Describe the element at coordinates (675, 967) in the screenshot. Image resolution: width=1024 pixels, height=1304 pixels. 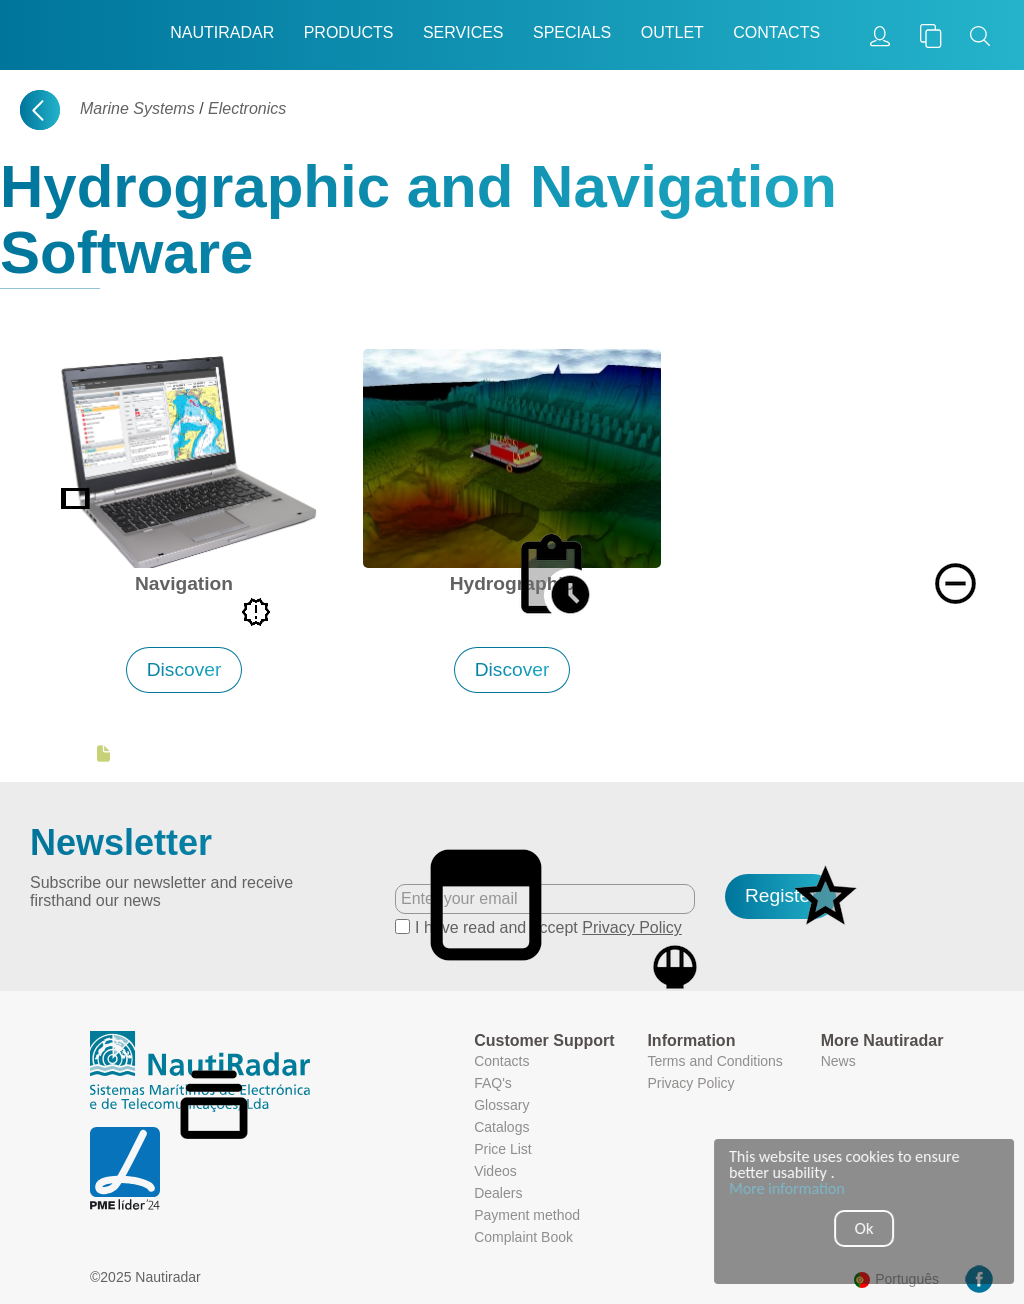
I see `browse asian or rice-based cuisine options` at that location.